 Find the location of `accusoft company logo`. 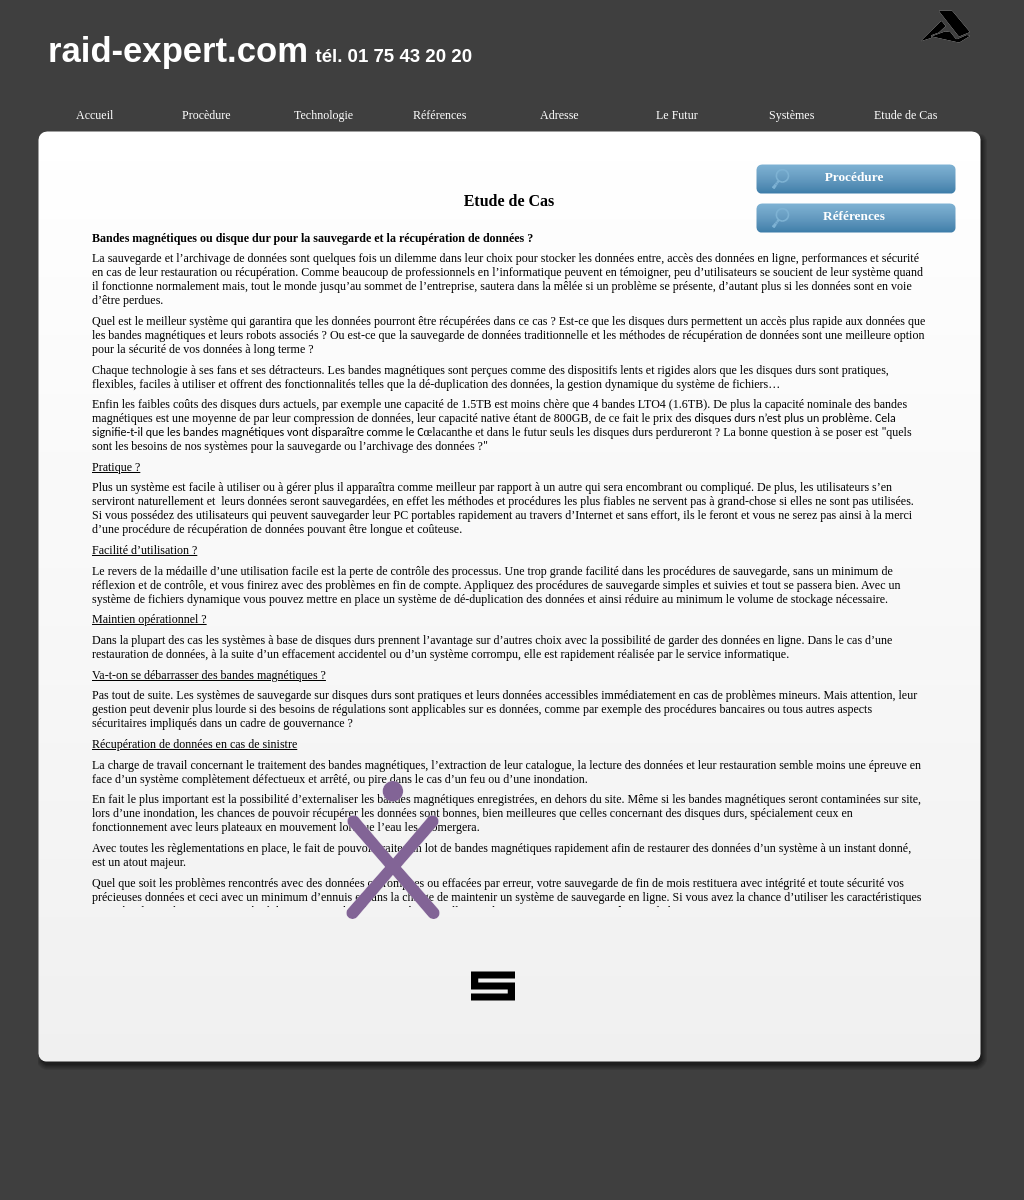

accusoft company logo is located at coordinates (945, 26).